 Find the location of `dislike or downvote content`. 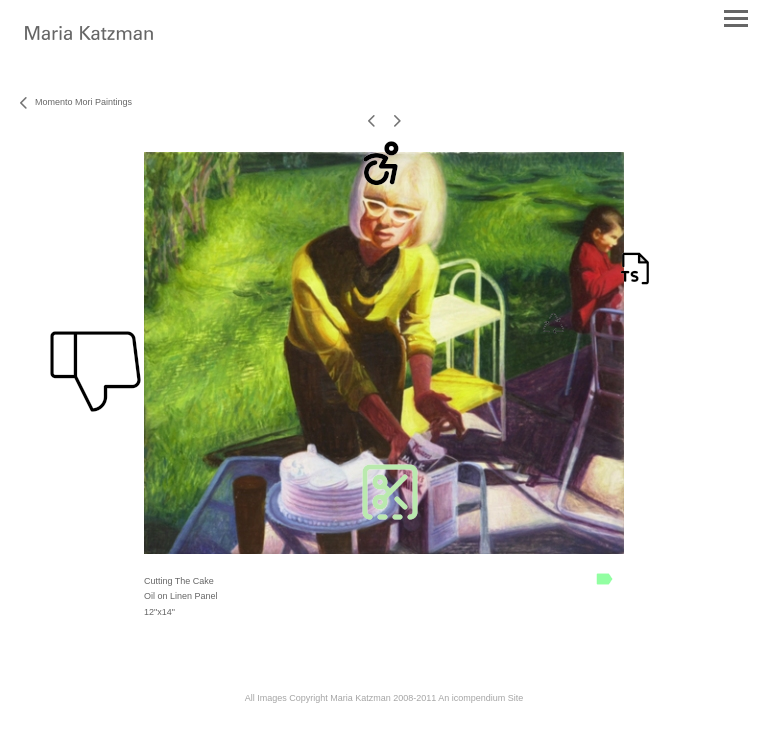

dislike or downvote content is located at coordinates (95, 366).